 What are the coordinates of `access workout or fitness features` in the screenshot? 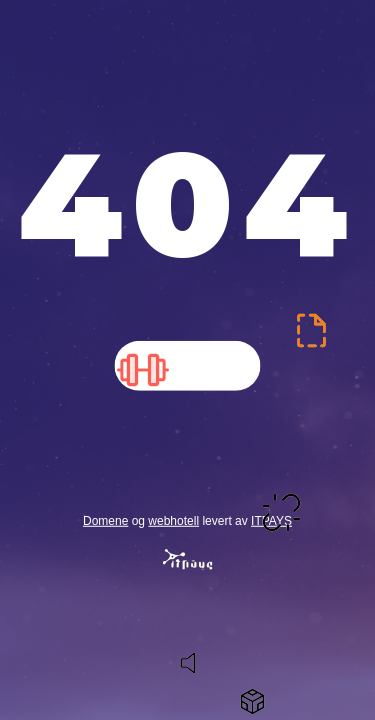 It's located at (143, 370).